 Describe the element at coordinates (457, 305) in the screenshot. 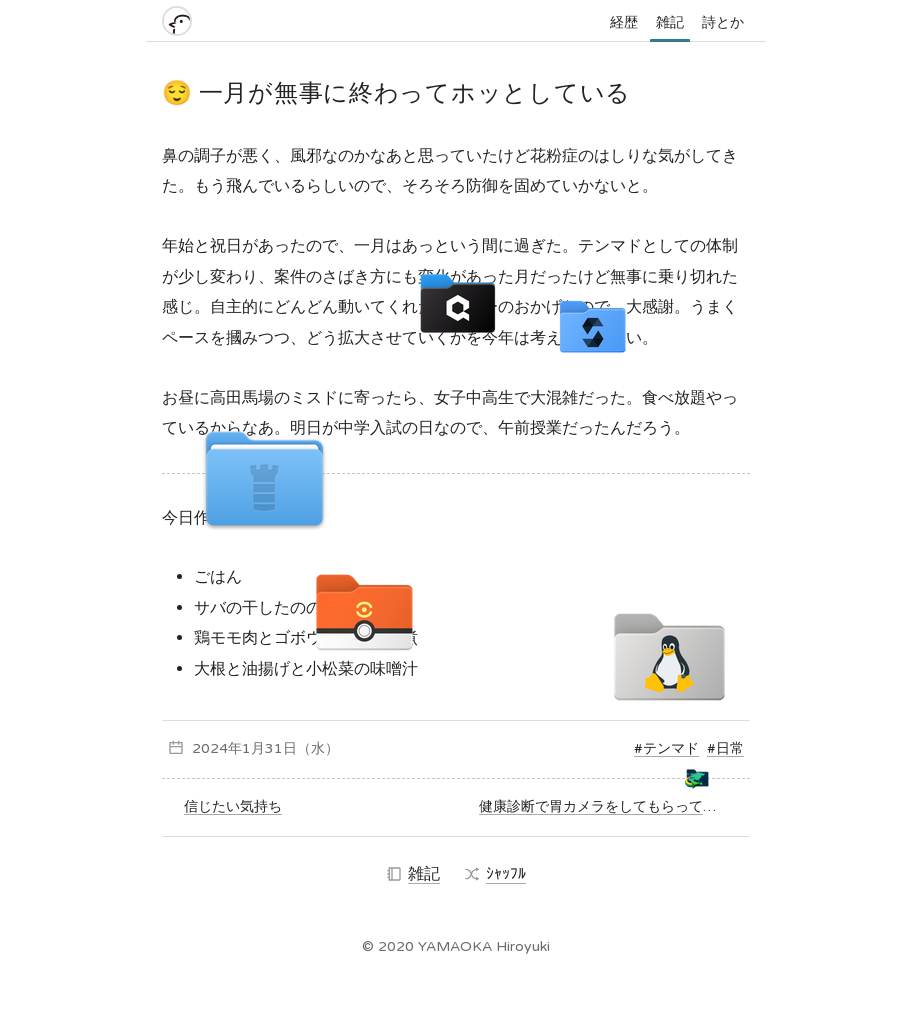

I see `open quixel assets folder` at that location.